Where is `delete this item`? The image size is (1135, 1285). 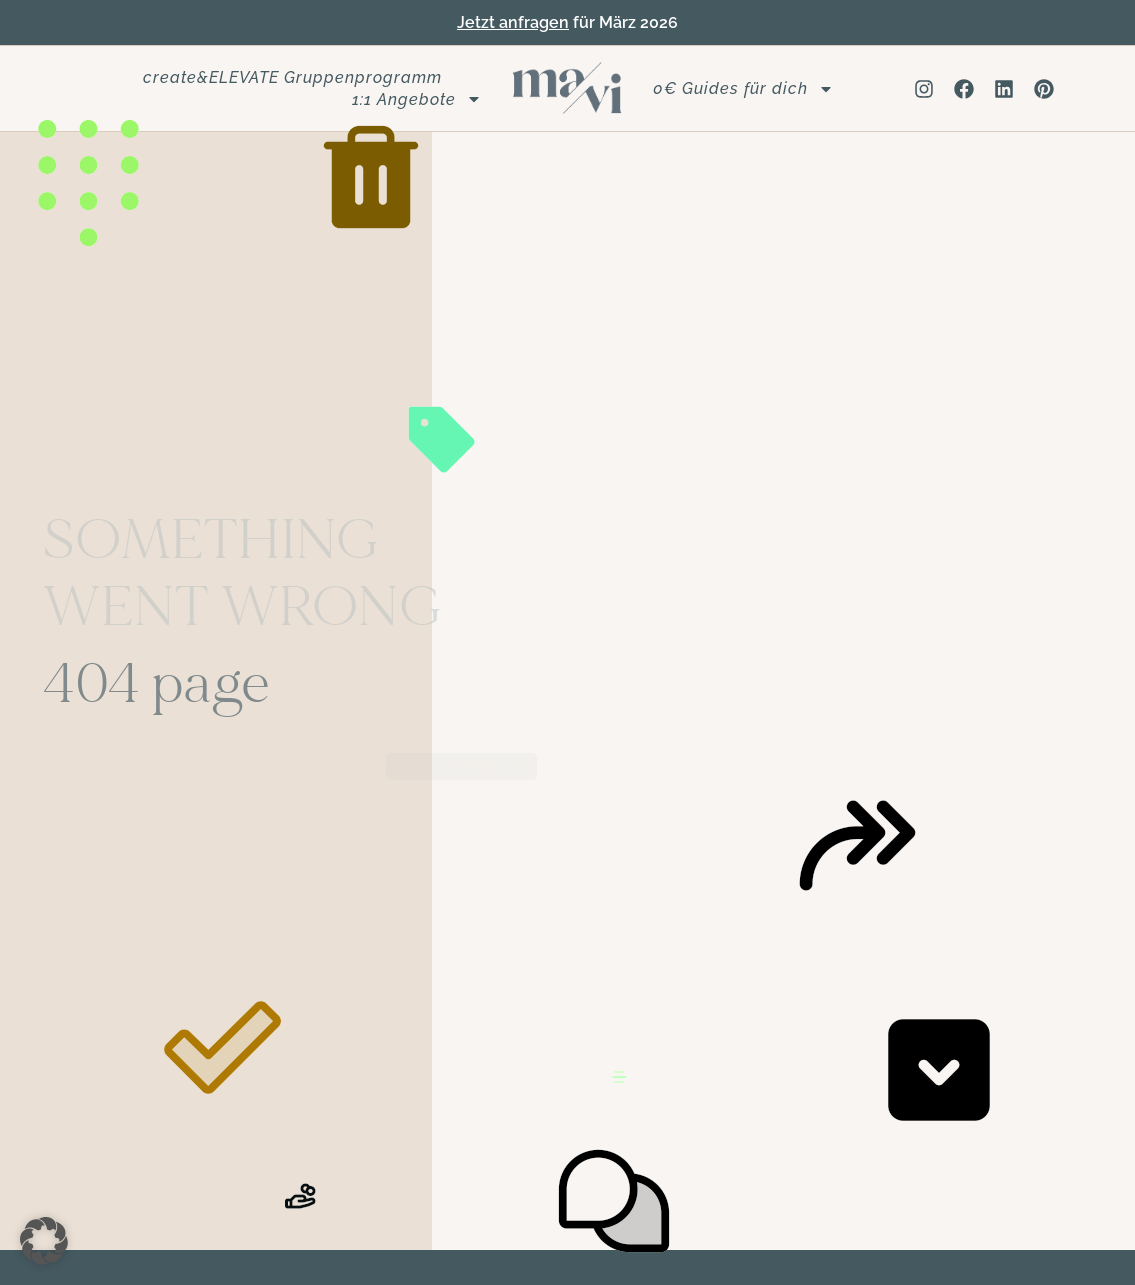
delete this item is located at coordinates (371, 181).